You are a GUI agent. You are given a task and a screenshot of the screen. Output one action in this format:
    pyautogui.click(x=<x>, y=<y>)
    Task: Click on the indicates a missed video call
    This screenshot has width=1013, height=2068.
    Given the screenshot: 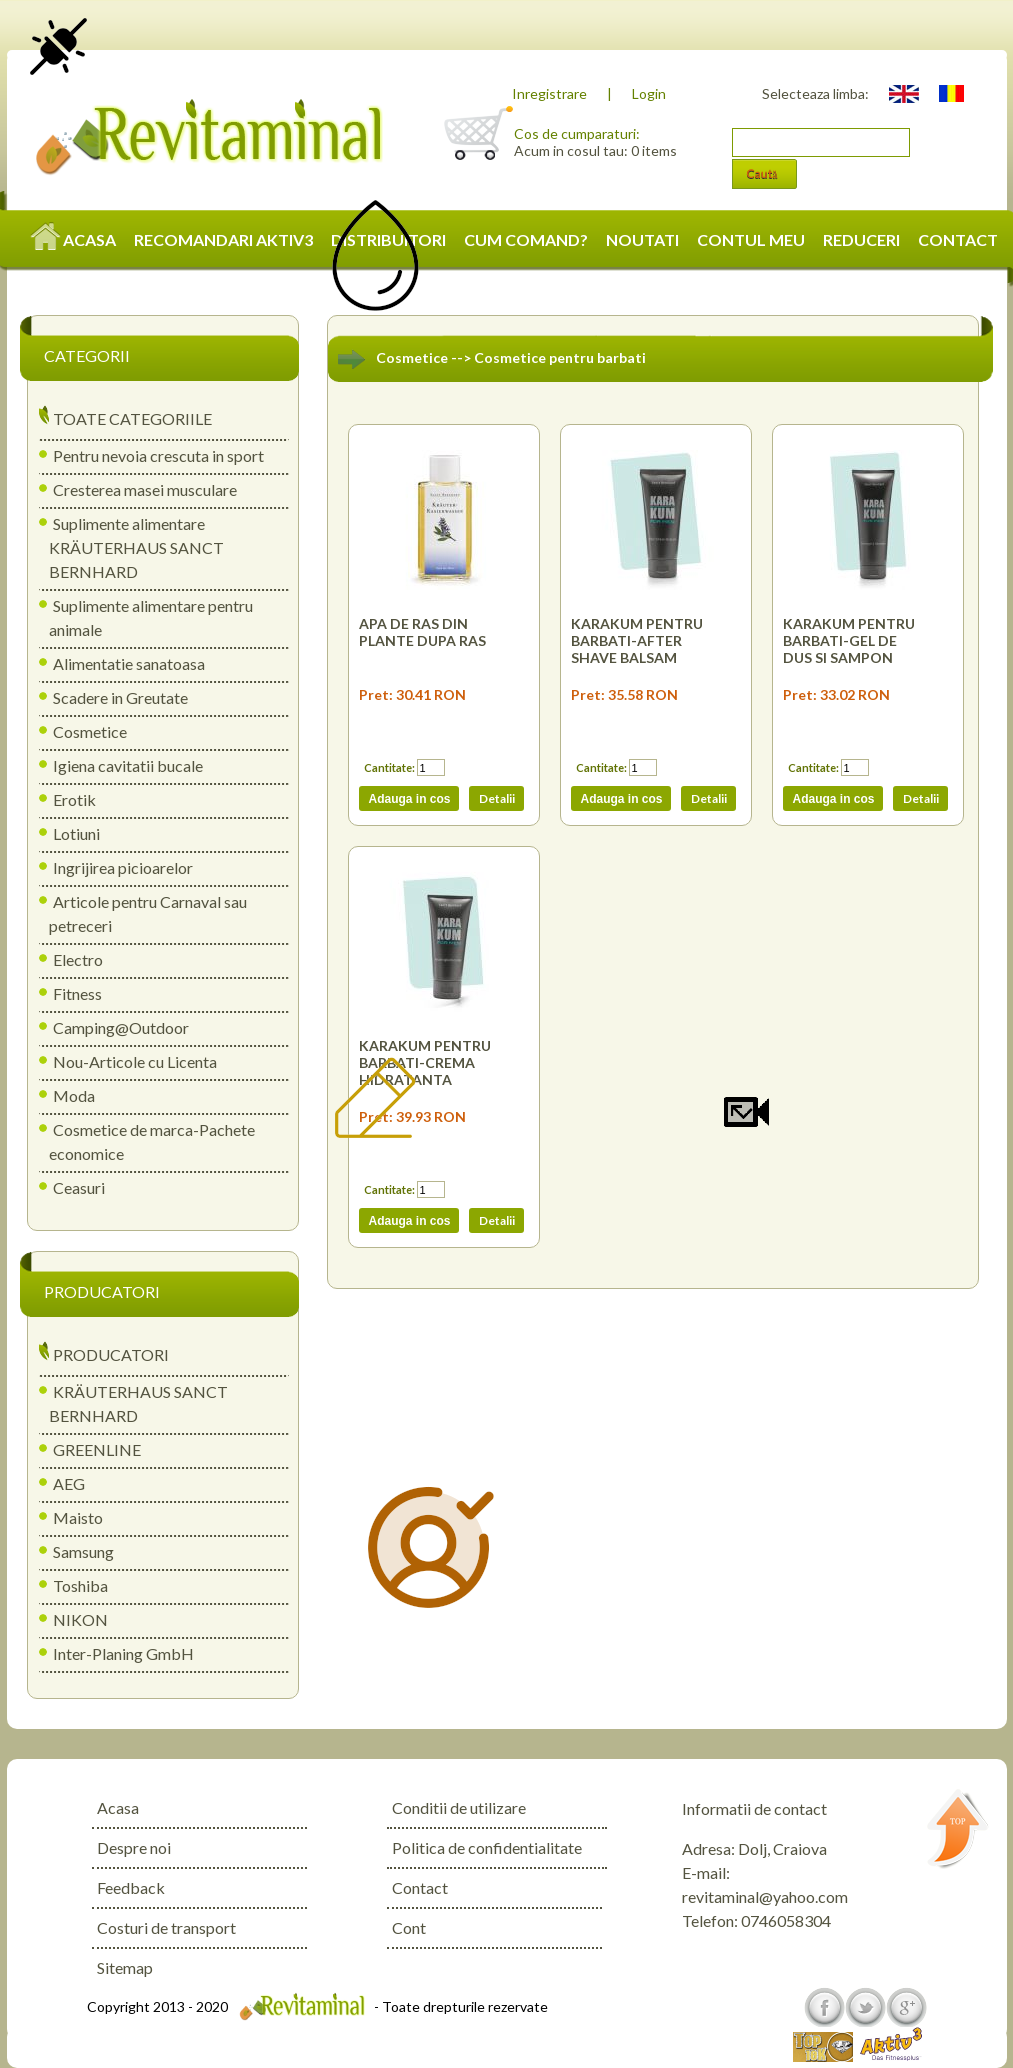 What is the action you would take?
    pyautogui.click(x=746, y=1112)
    